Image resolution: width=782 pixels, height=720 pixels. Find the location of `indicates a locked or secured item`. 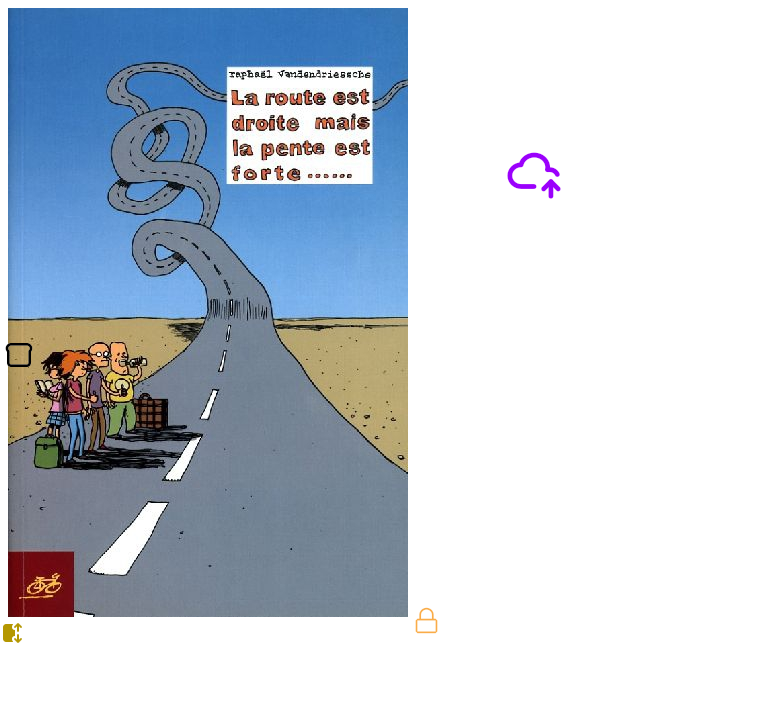

indicates a locked or secured item is located at coordinates (426, 620).